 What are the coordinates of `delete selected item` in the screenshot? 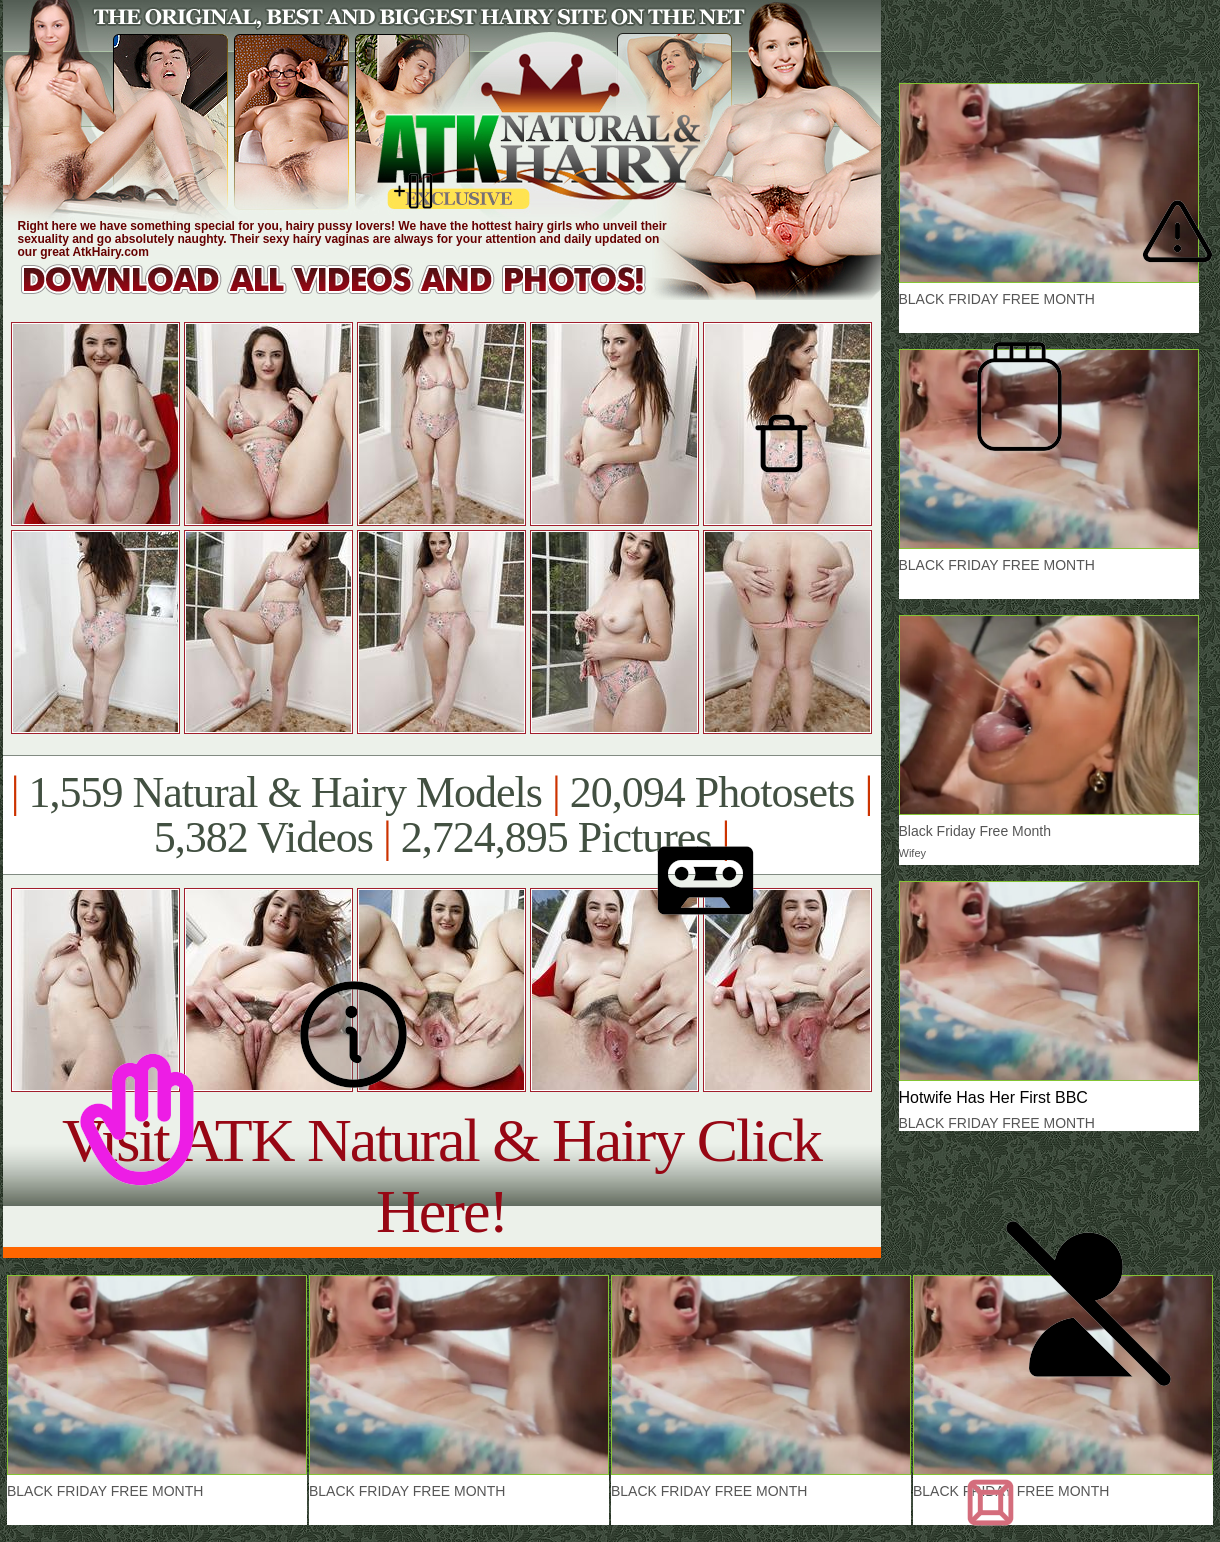 It's located at (781, 443).